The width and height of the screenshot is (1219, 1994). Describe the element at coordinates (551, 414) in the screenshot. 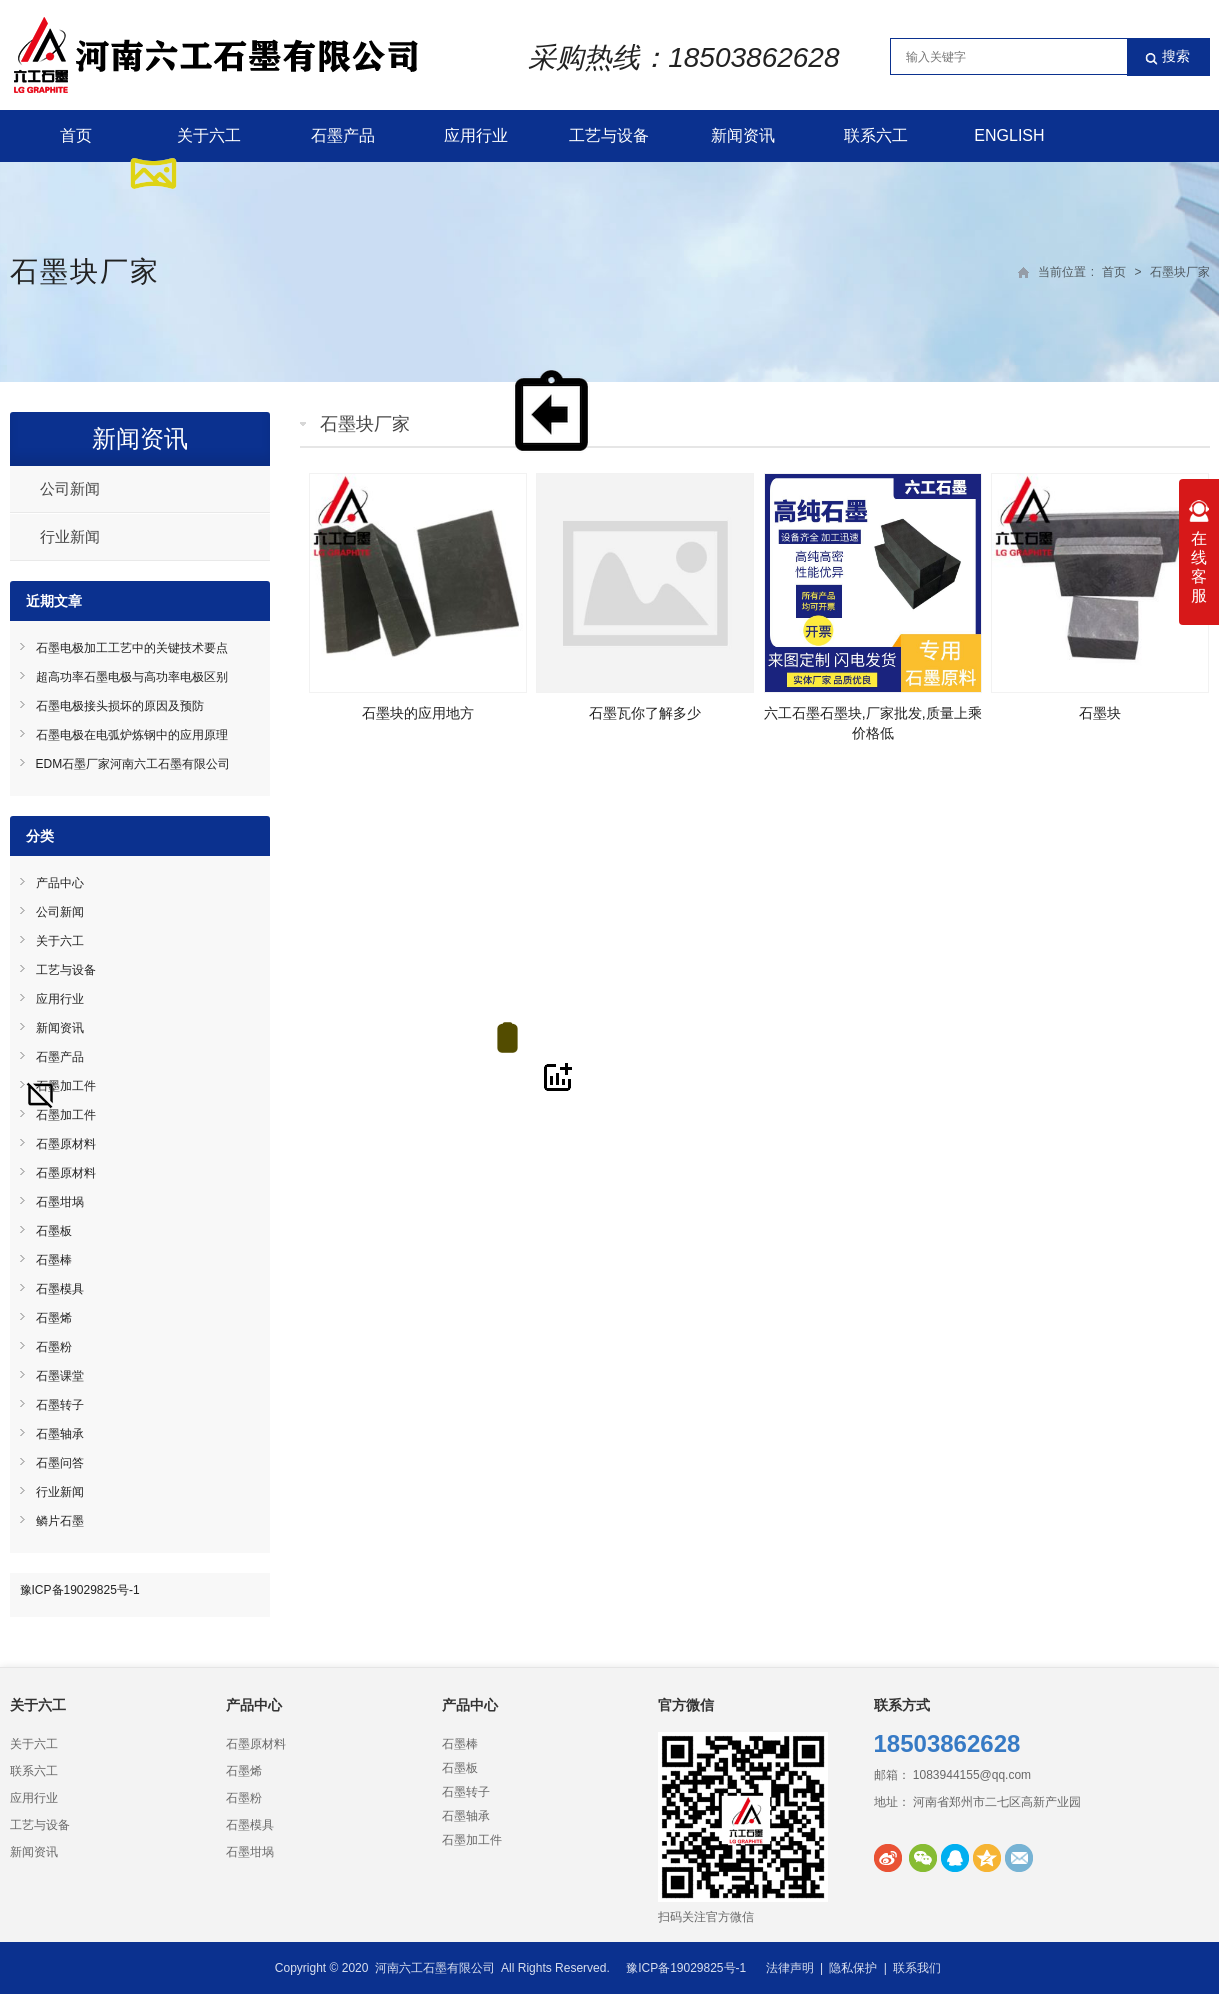

I see `return or send back an assignment` at that location.